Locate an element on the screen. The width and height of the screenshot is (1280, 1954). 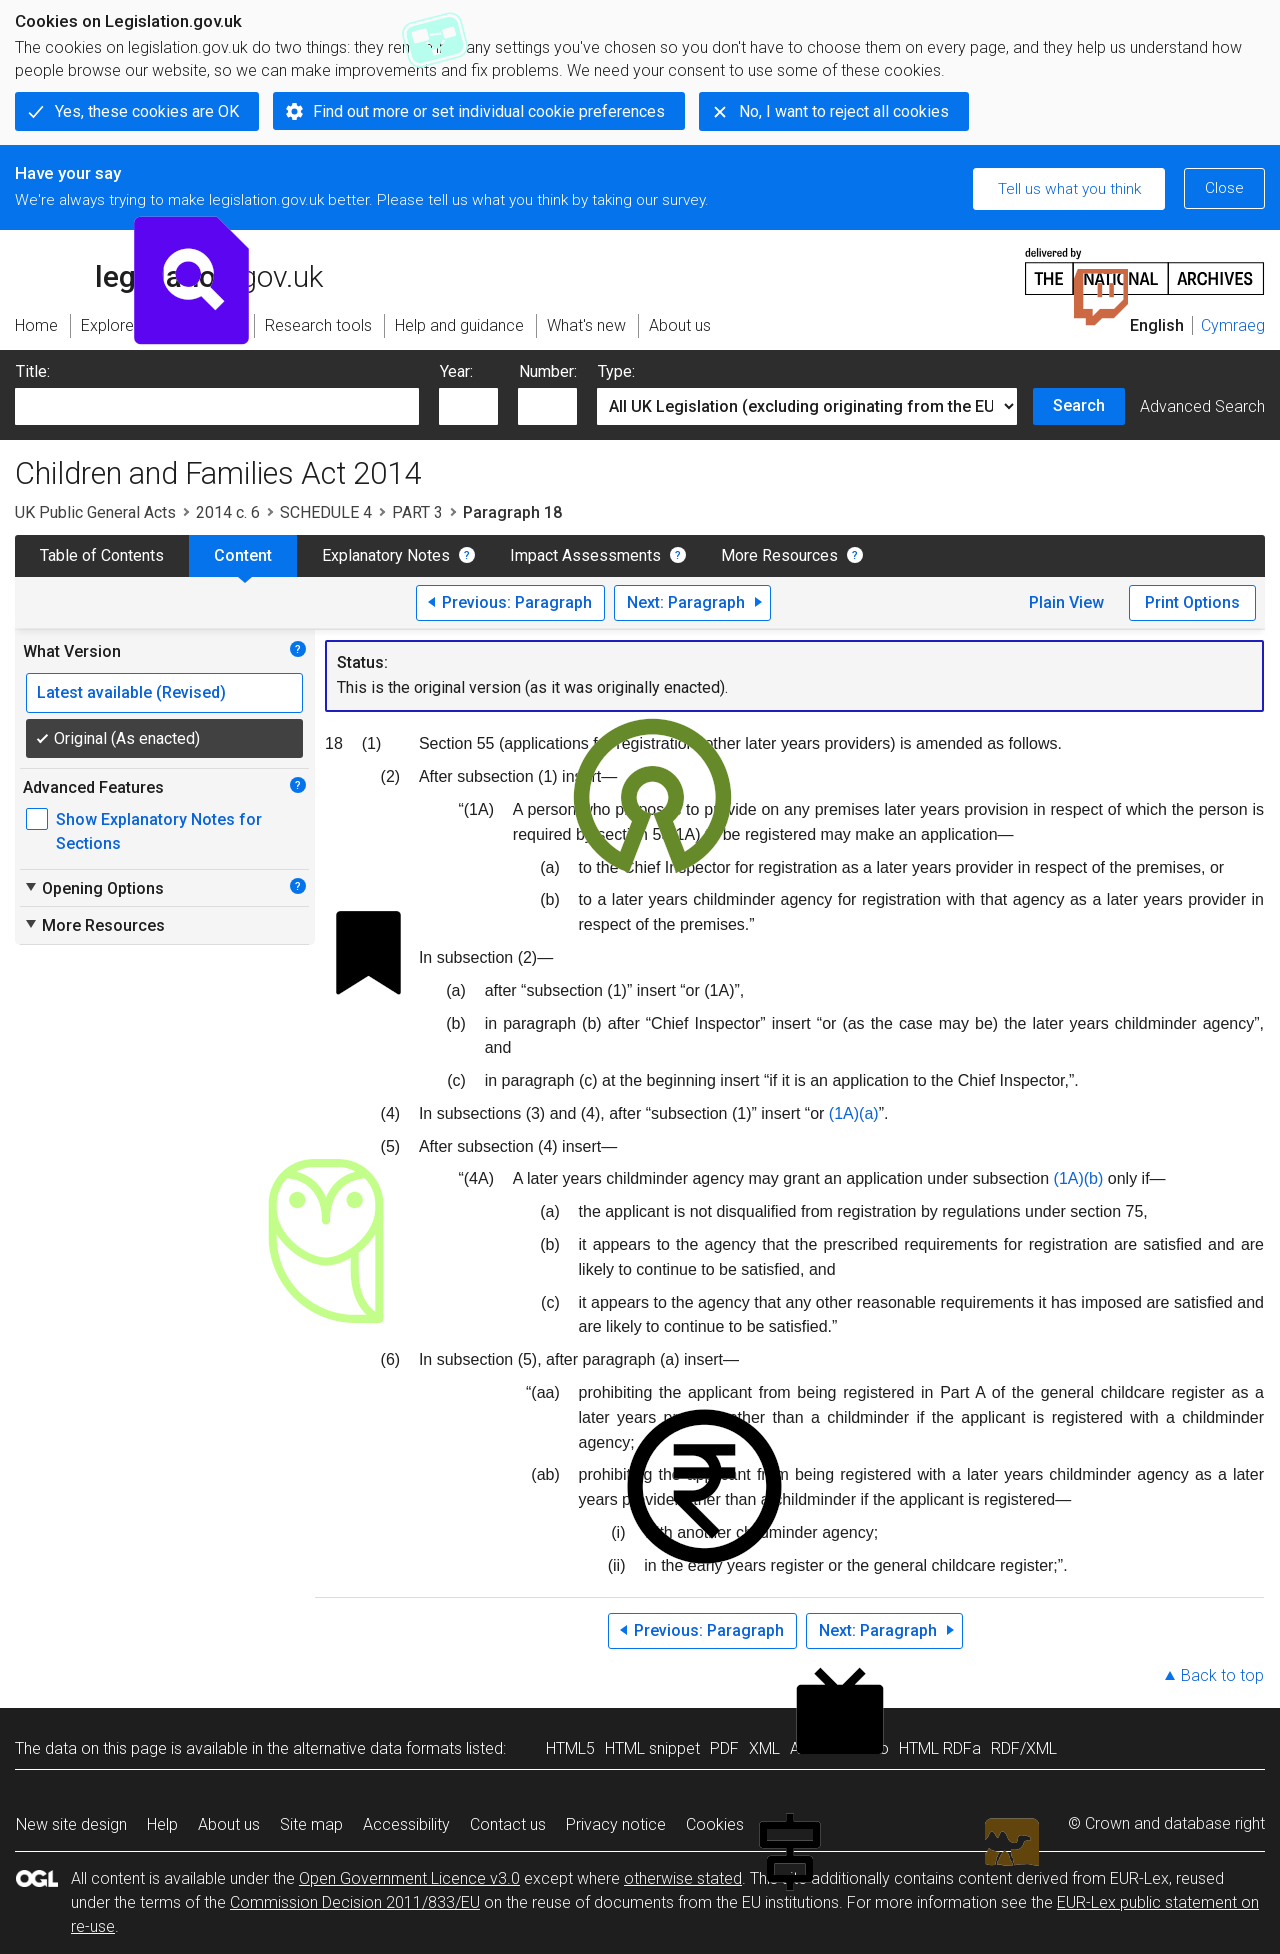
align selected items to horizontal center is located at coordinates (790, 1852).